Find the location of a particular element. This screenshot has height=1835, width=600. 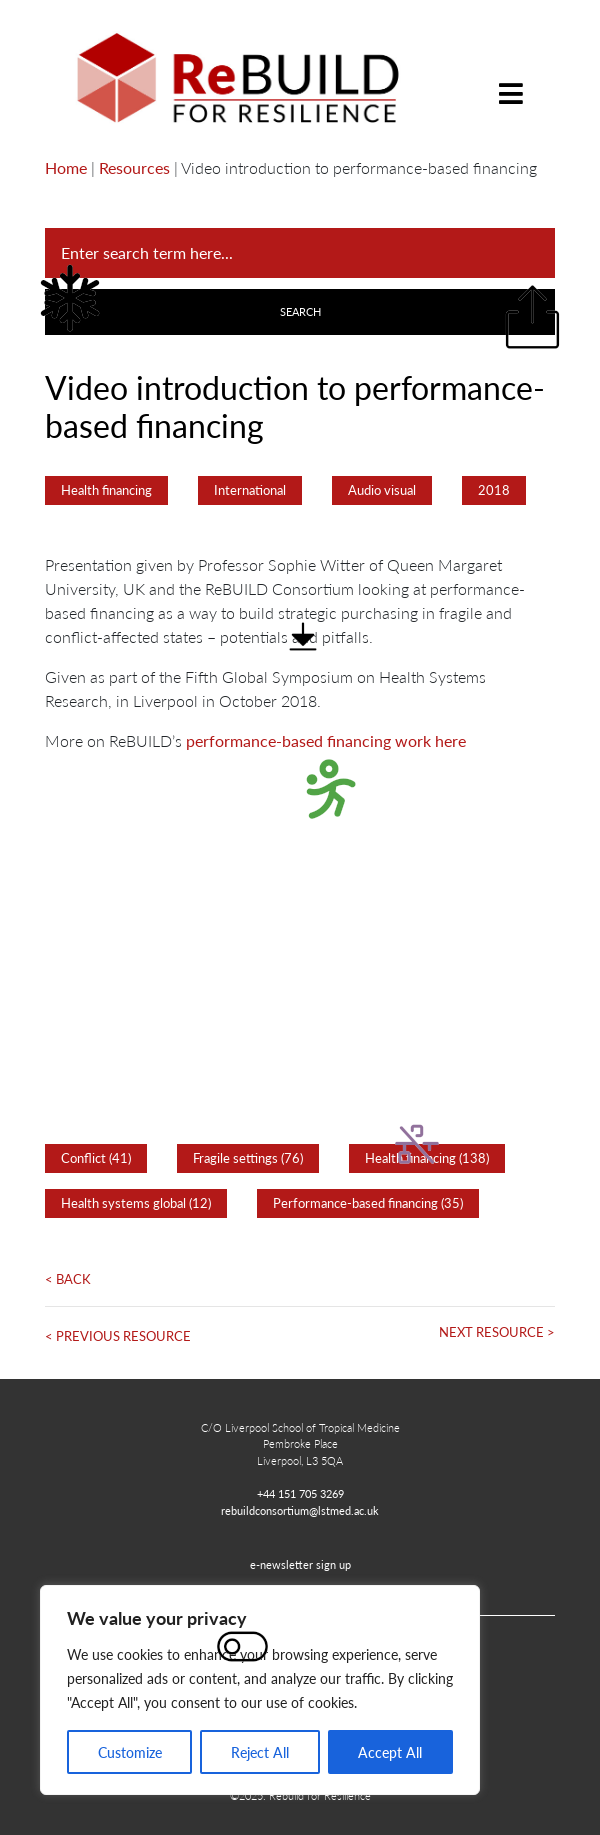

download a file is located at coordinates (303, 637).